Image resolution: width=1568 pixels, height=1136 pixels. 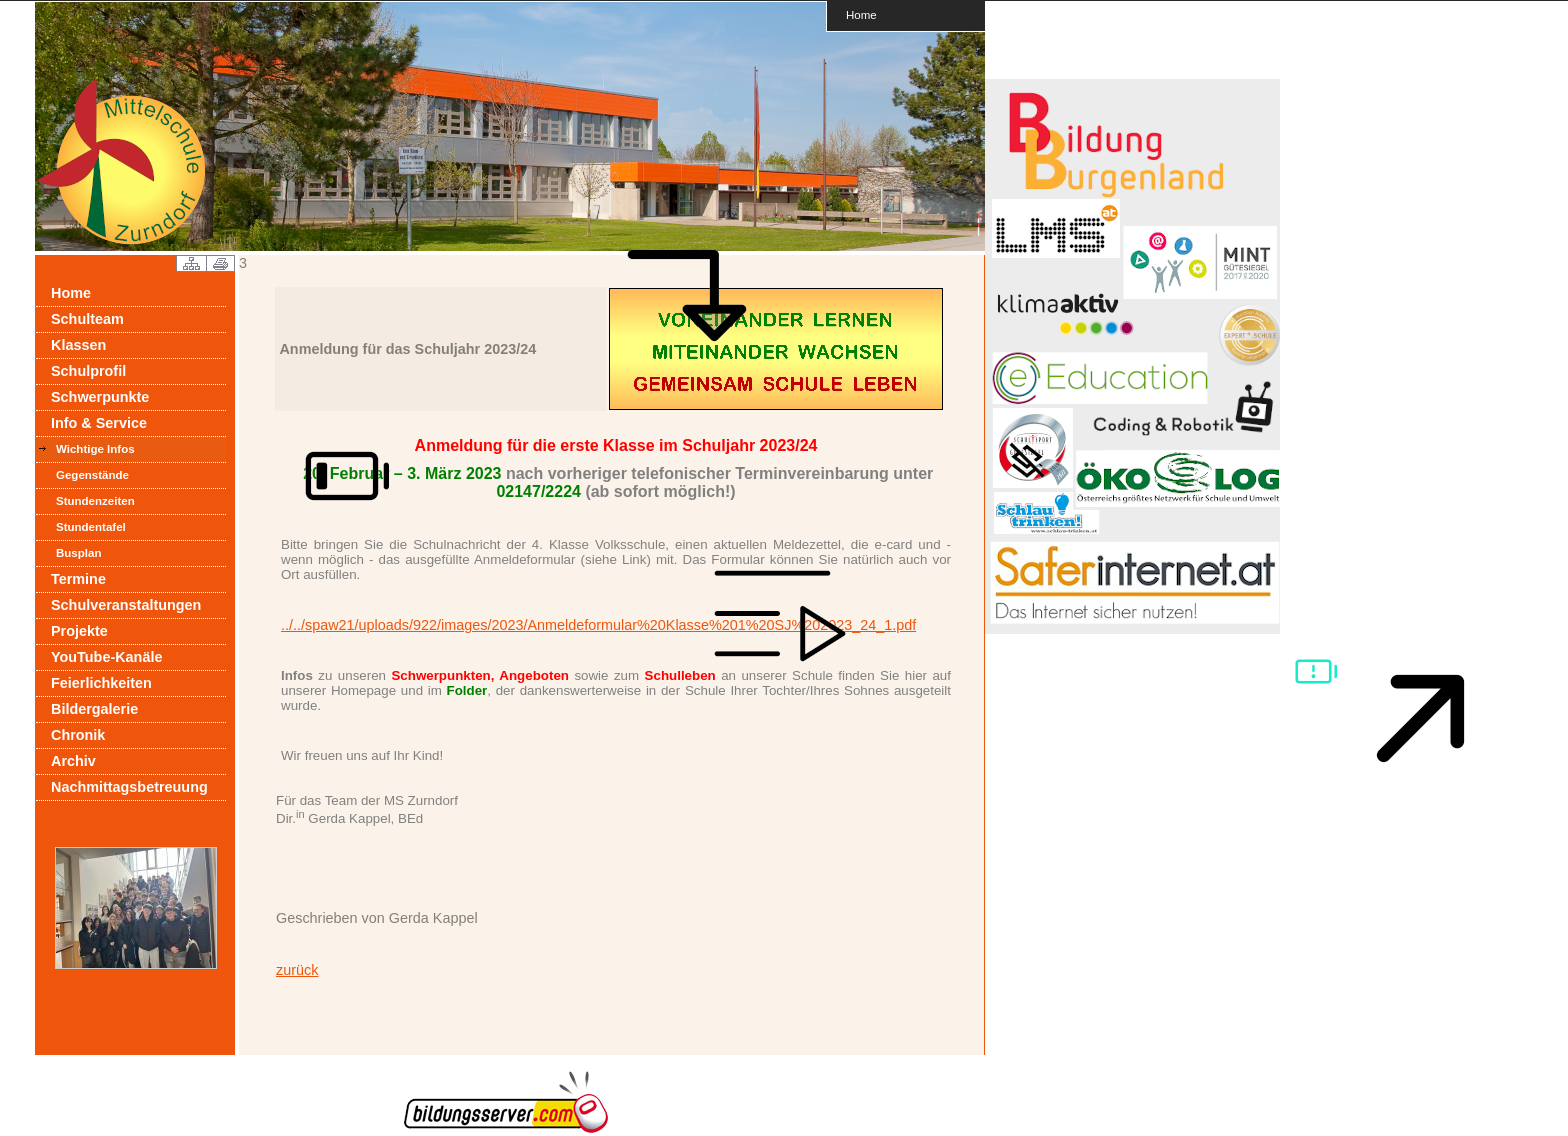 What do you see at coordinates (346, 476) in the screenshot?
I see `indicates low battery status` at bounding box center [346, 476].